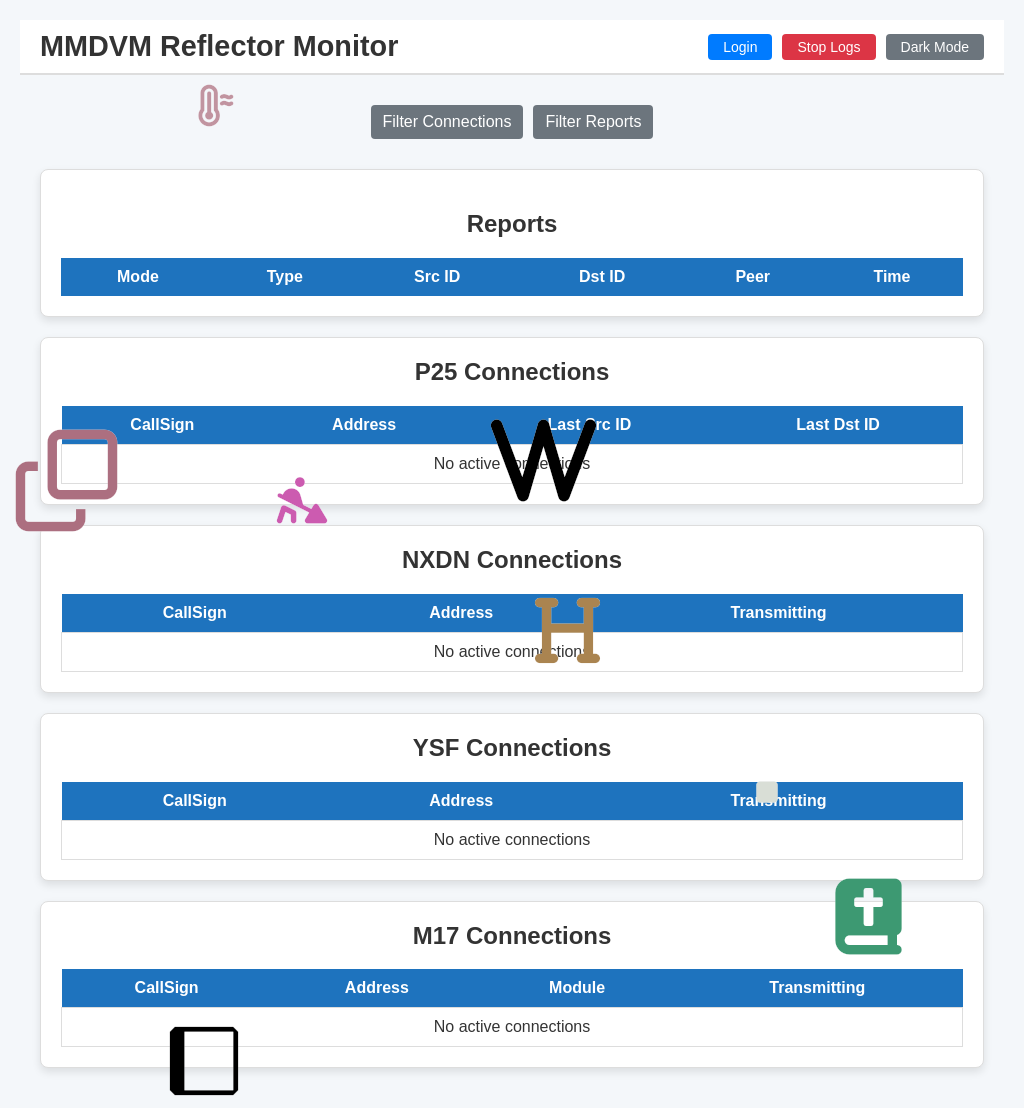  Describe the element at coordinates (302, 501) in the screenshot. I see `indicates construction or maintenance in progress` at that location.